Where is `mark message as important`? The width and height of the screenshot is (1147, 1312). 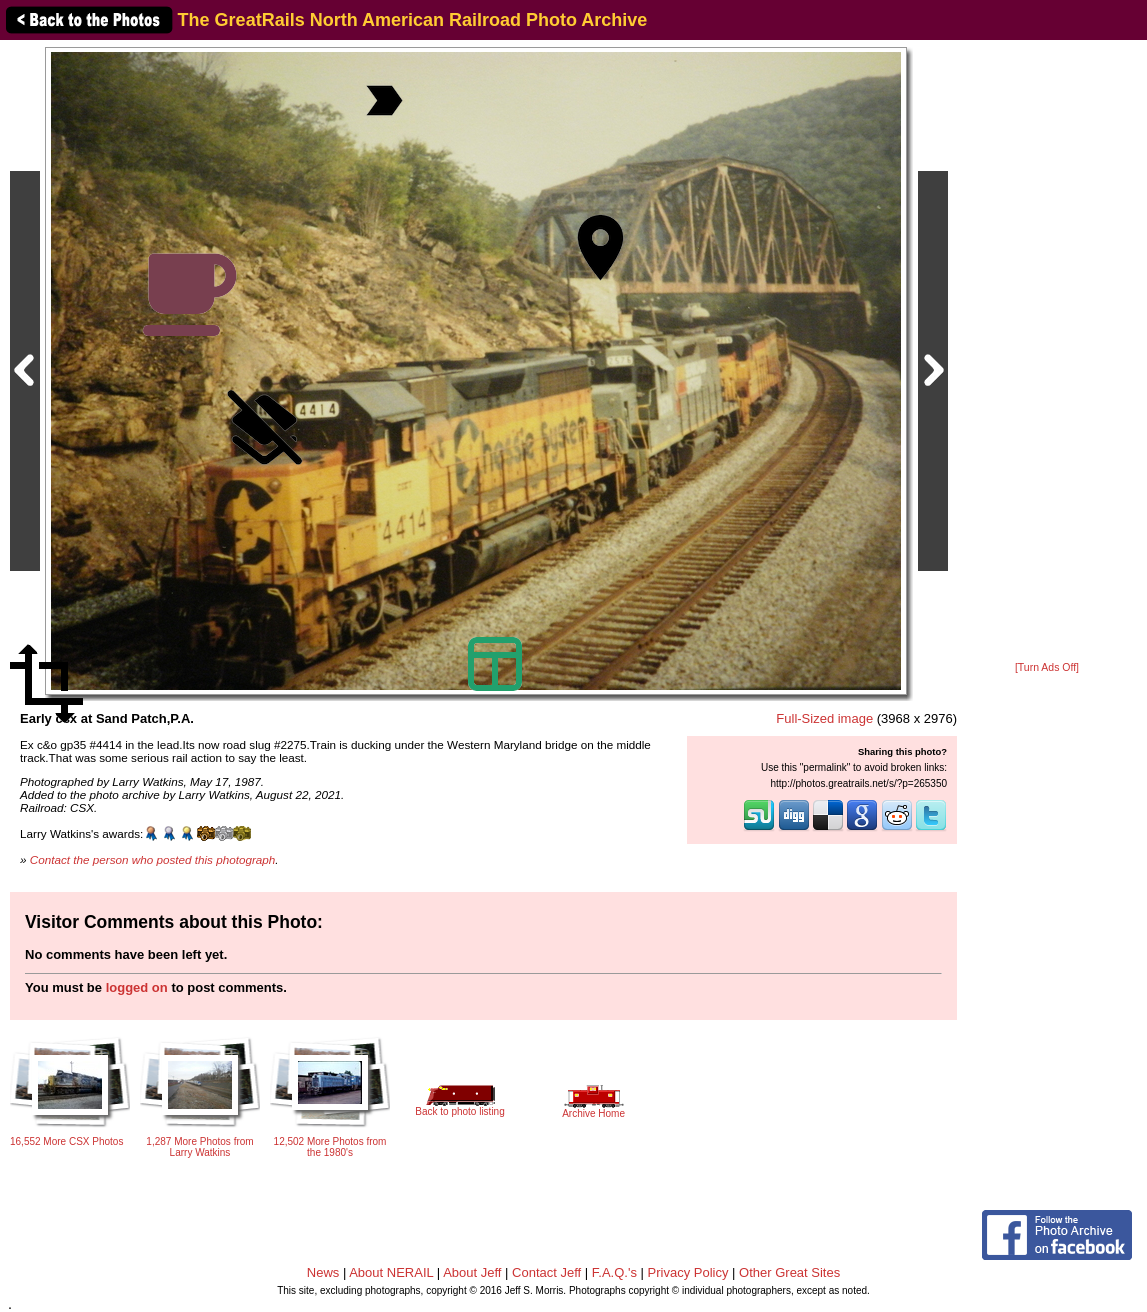
mark message as important is located at coordinates (383, 100).